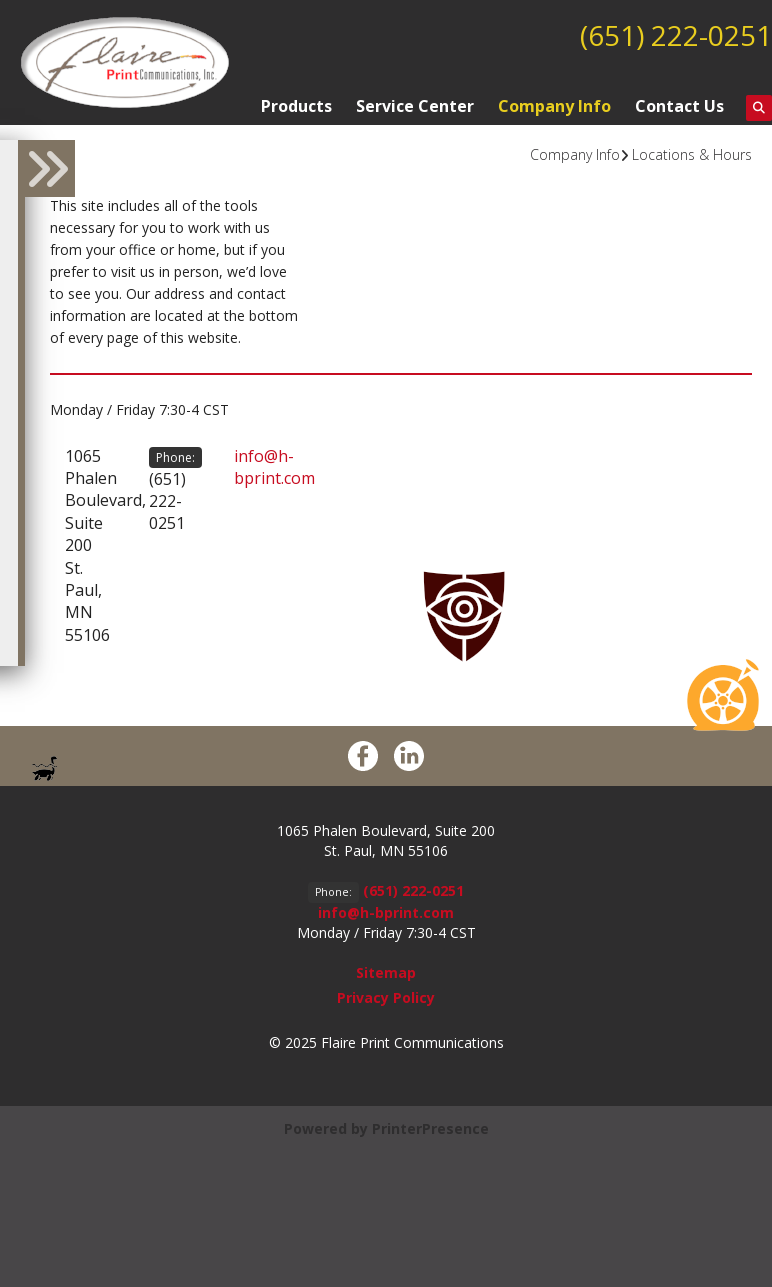 The image size is (772, 1287). What do you see at coordinates (44, 768) in the screenshot?
I see `select plesiosaurus character or dinosaur type` at bounding box center [44, 768].